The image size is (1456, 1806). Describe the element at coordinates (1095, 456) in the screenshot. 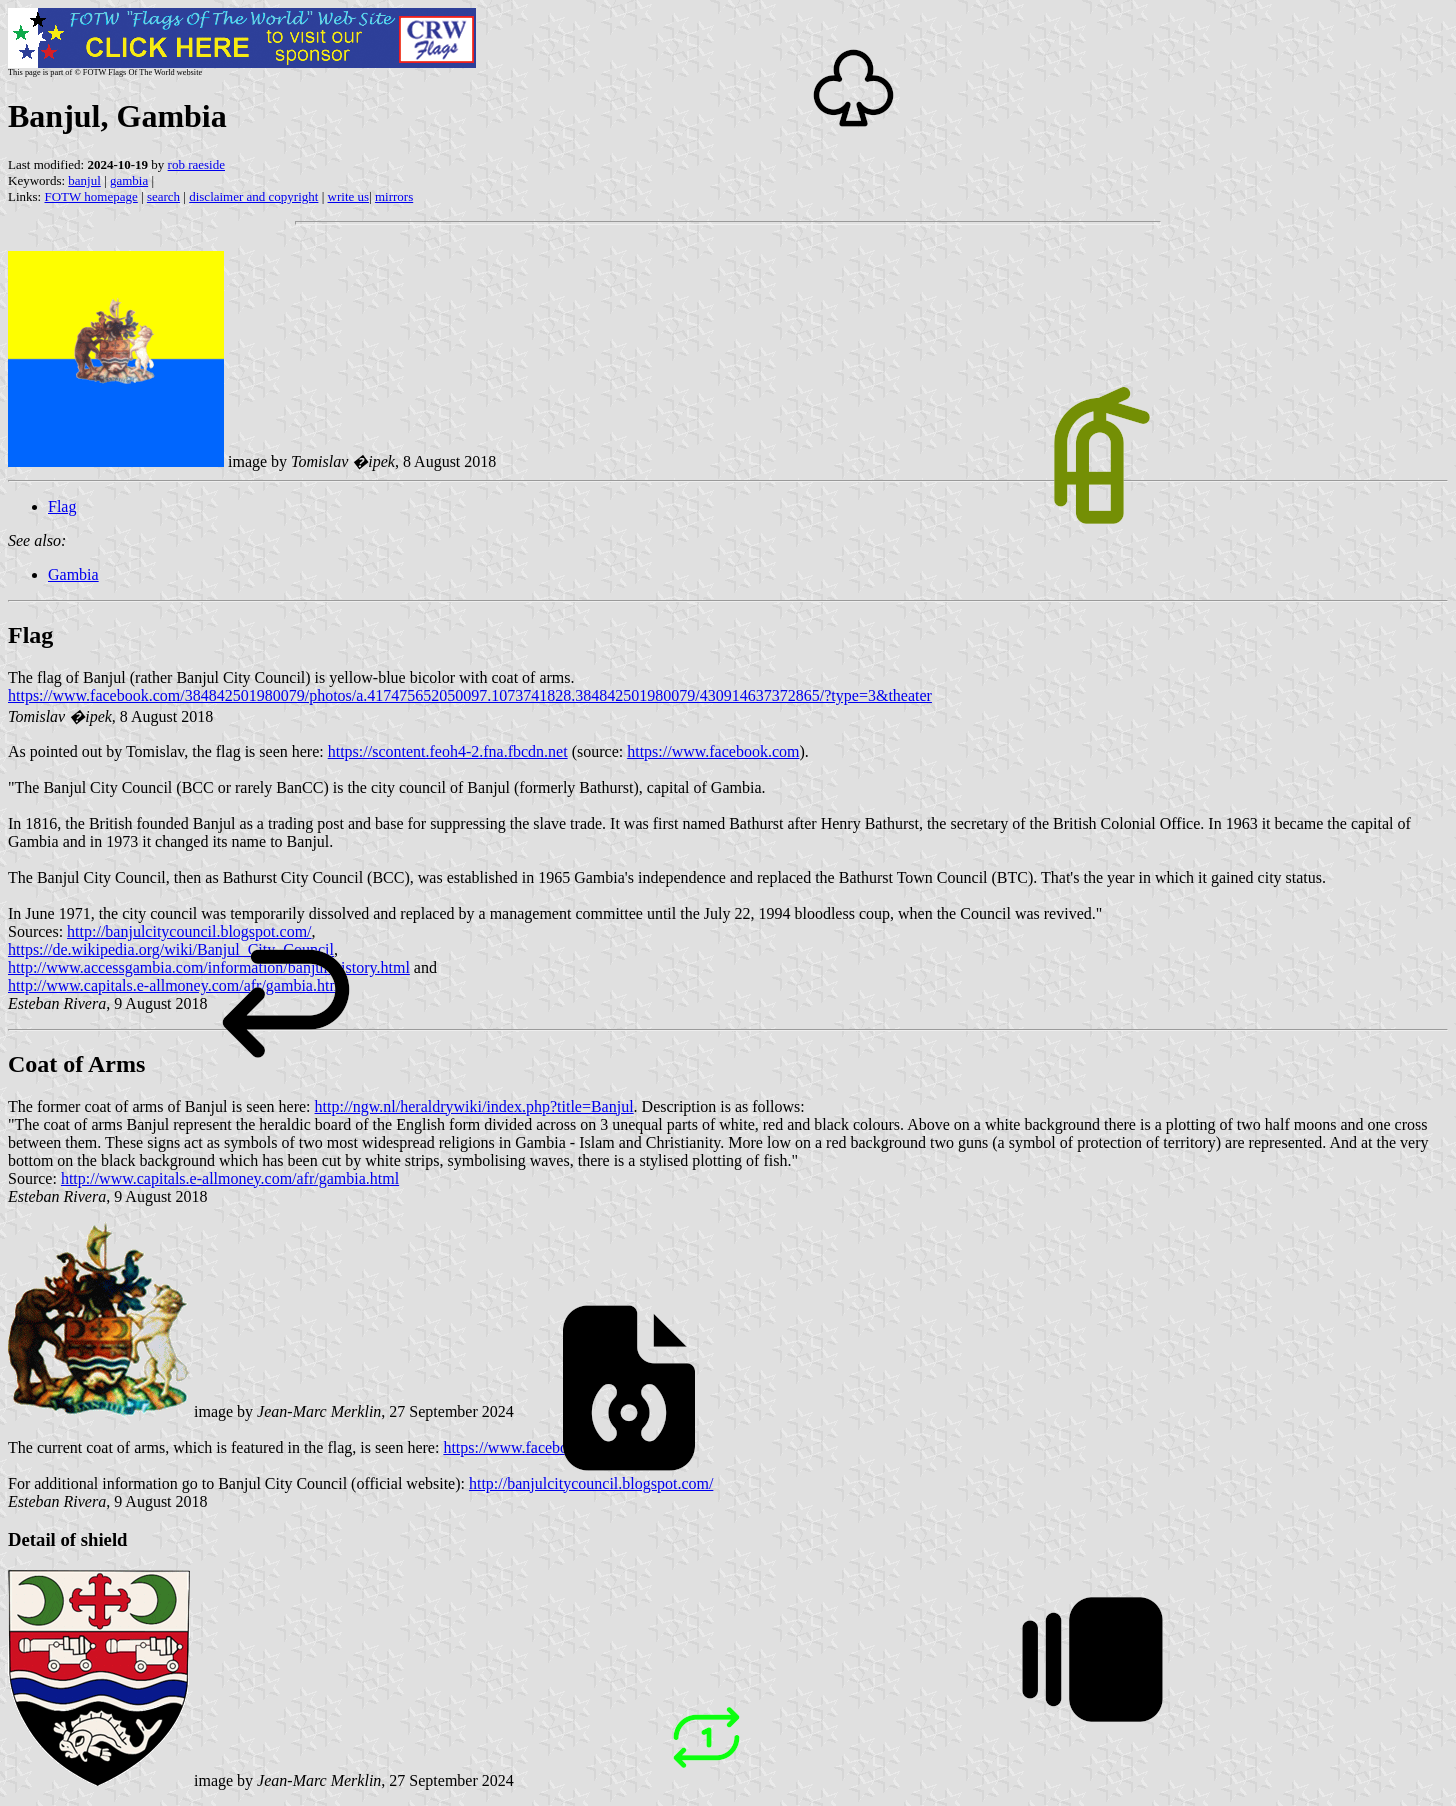

I see `fire safety equipment indicator` at that location.